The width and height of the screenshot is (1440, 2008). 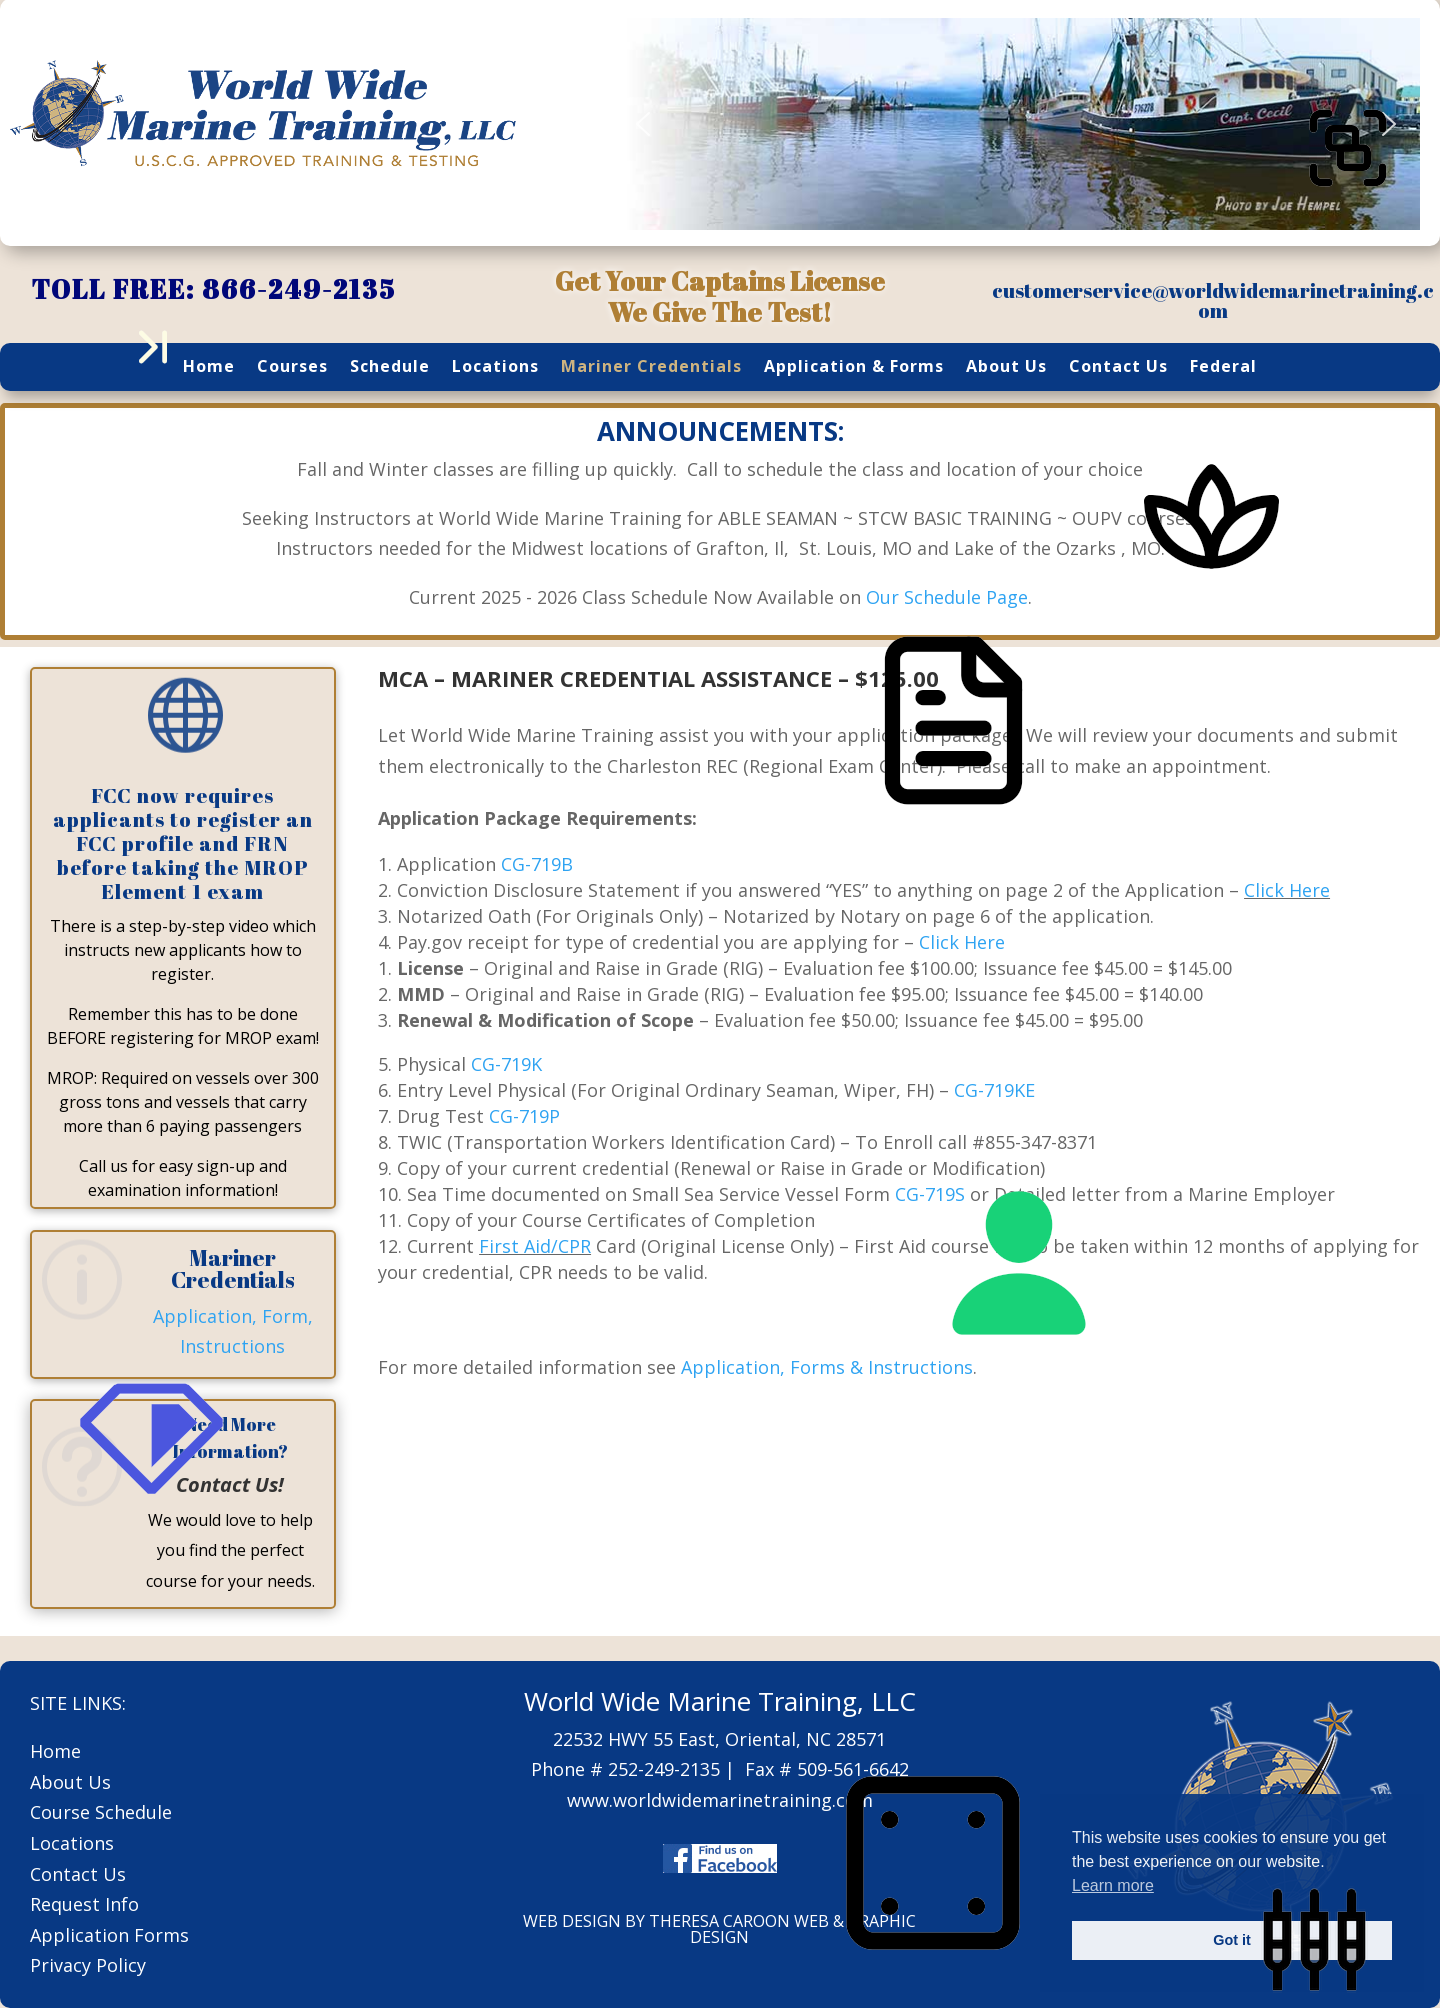 What do you see at coordinates (1348, 148) in the screenshot?
I see `group selected objects together` at bounding box center [1348, 148].